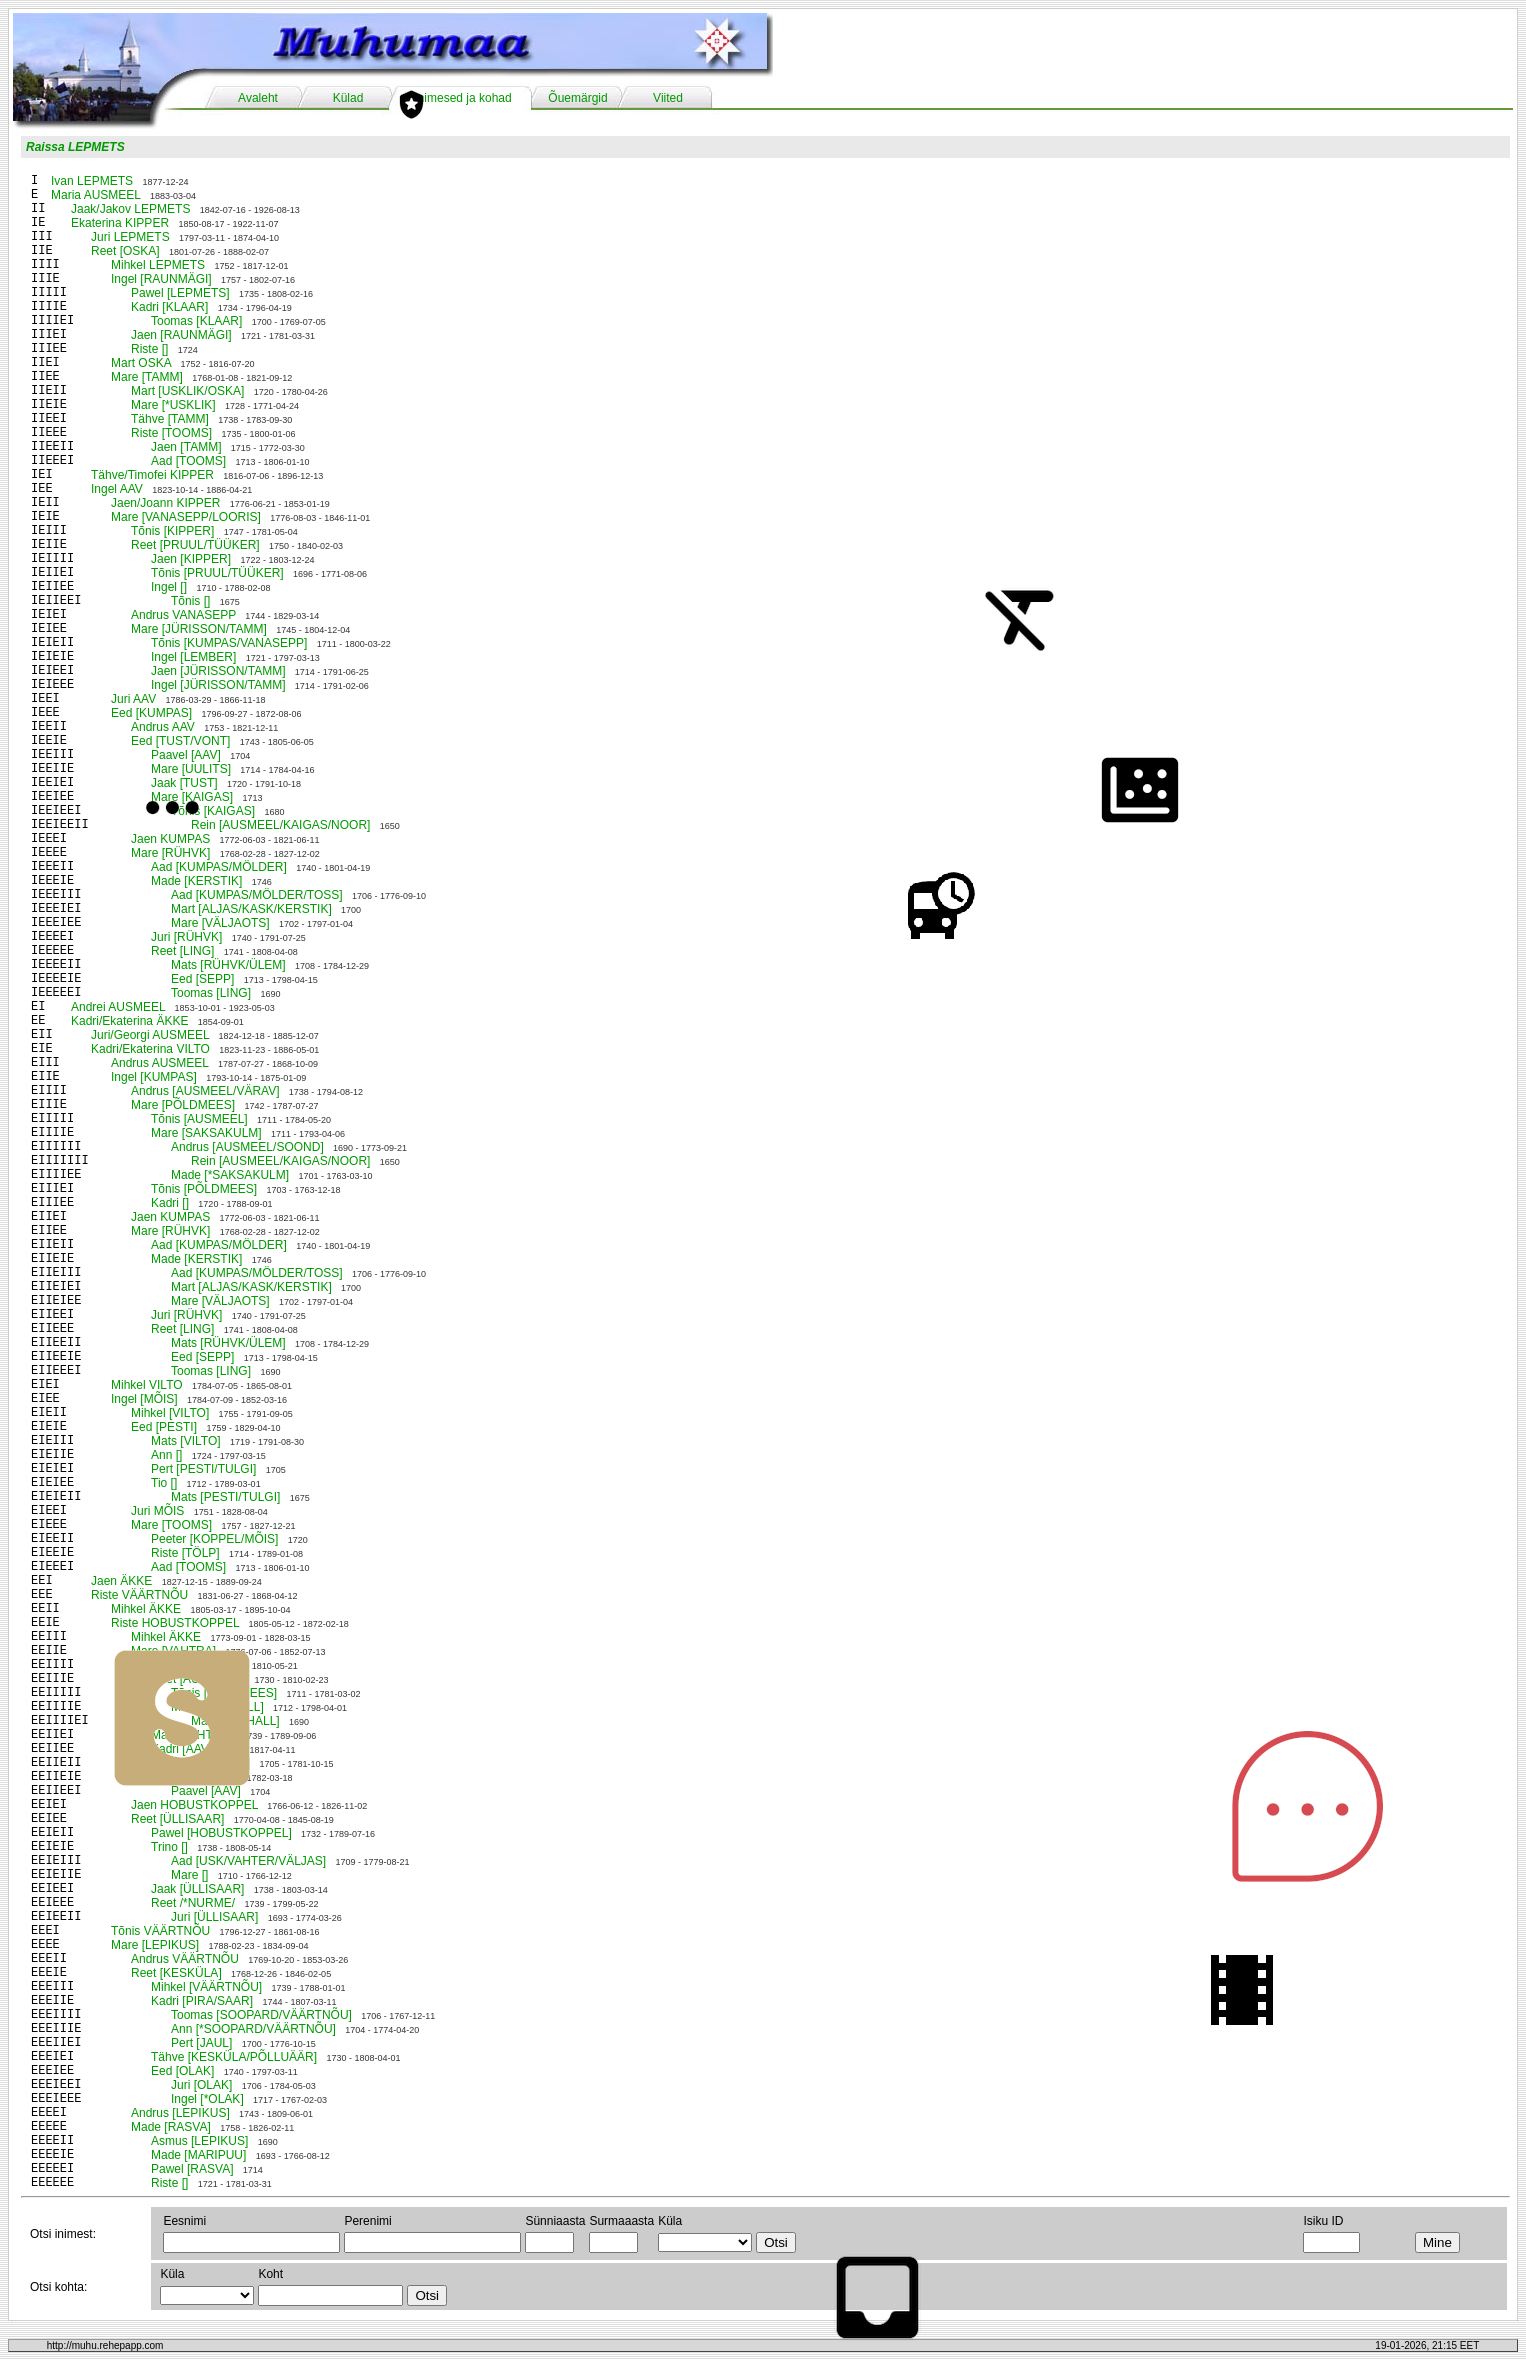  Describe the element at coordinates (877, 2297) in the screenshot. I see `access your inbox` at that location.